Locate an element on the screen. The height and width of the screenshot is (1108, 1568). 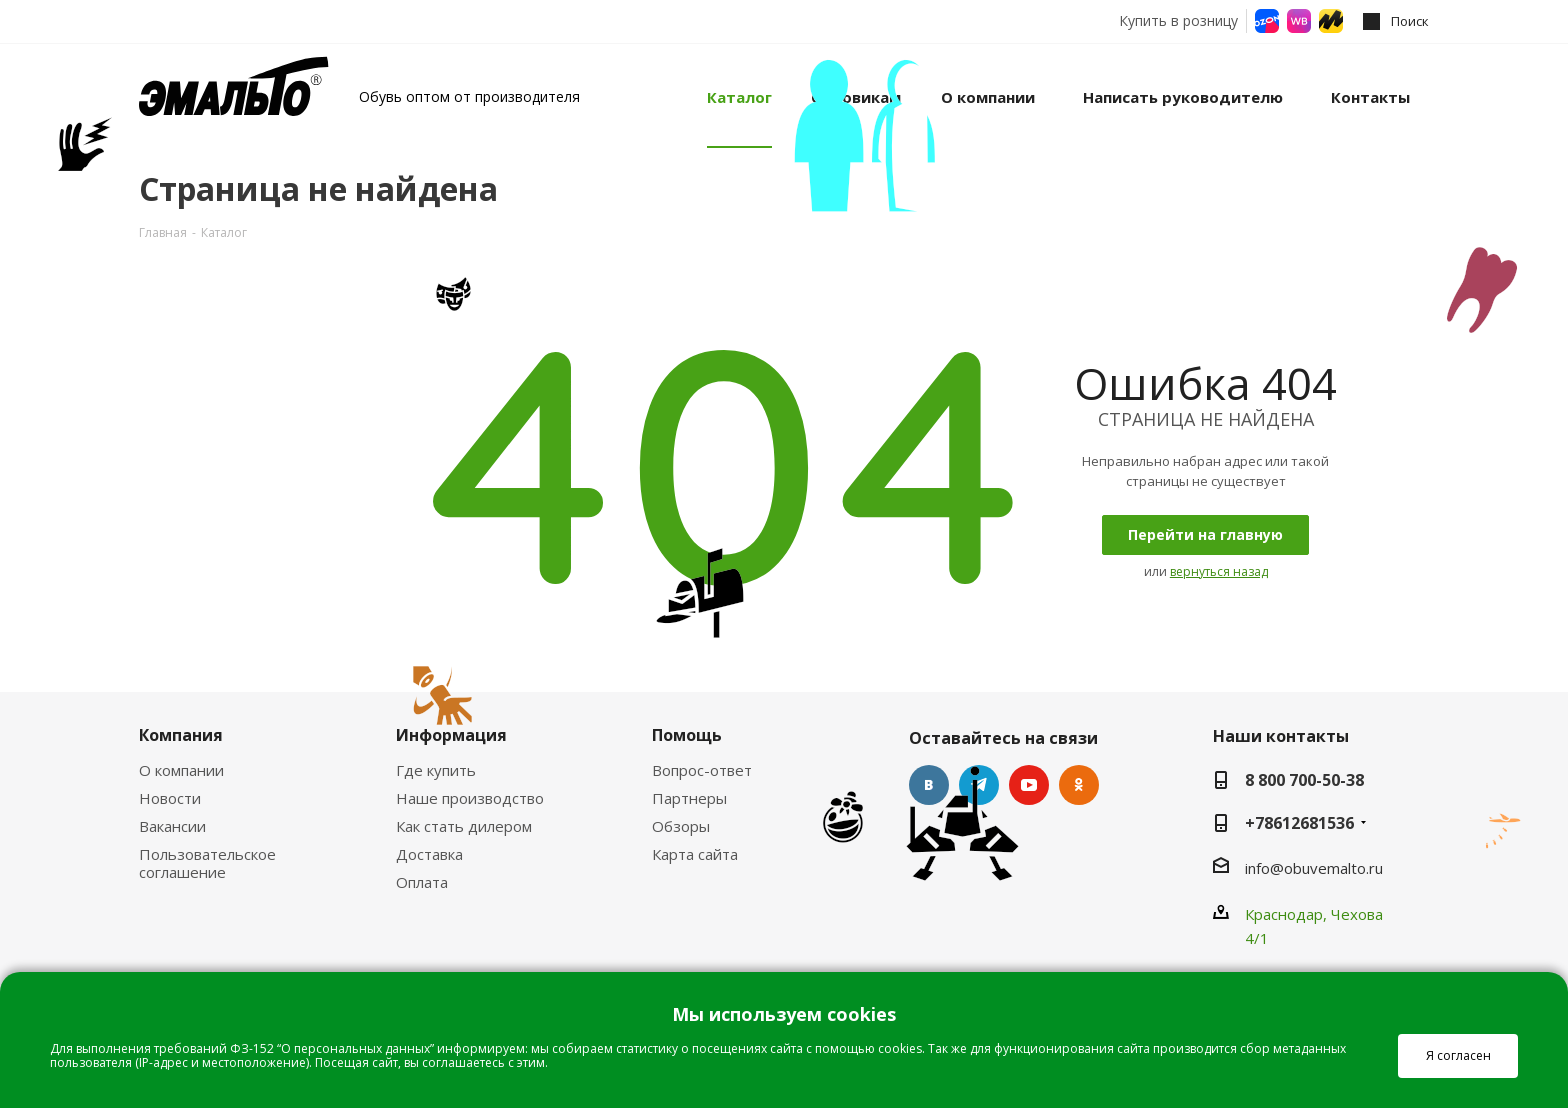
access dental health information is located at coordinates (1481, 289).